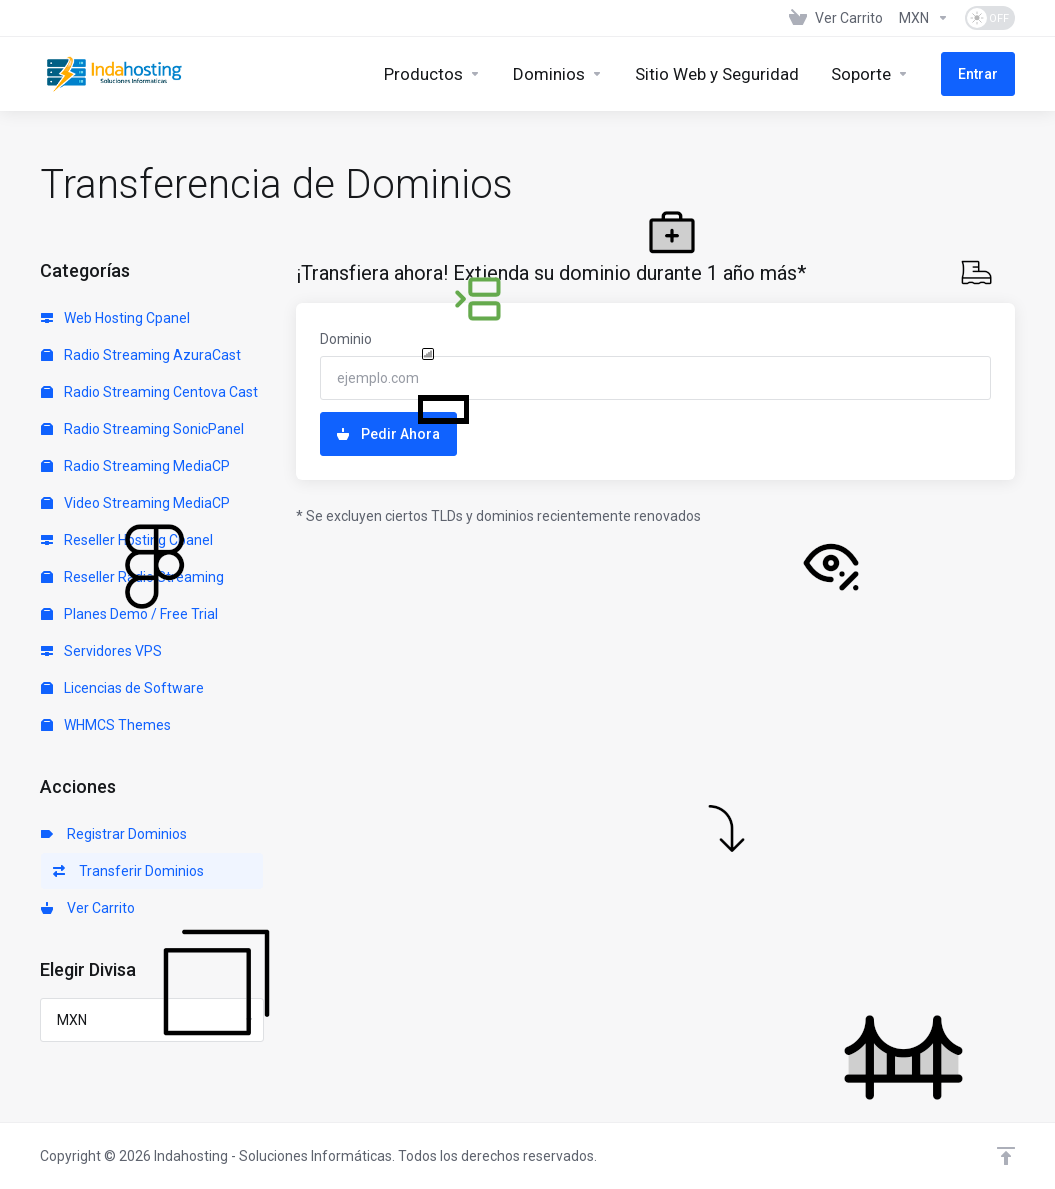  Describe the element at coordinates (672, 234) in the screenshot. I see `access medical or health resources` at that location.